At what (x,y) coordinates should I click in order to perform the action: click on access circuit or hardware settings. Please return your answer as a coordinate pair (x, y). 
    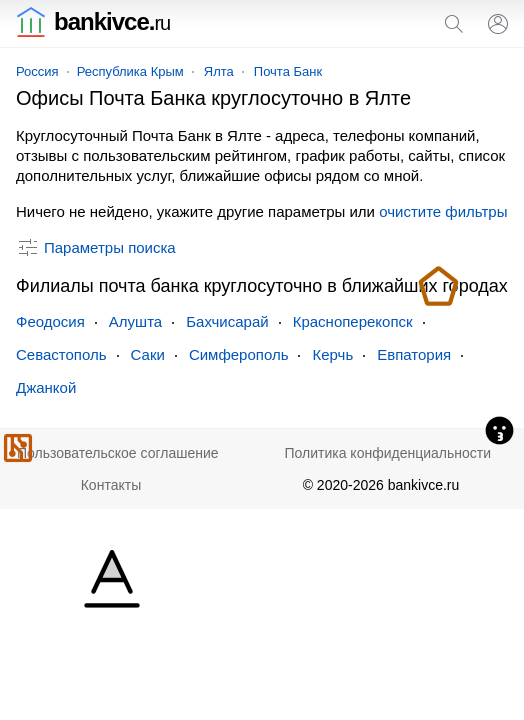
    Looking at the image, I should click on (18, 448).